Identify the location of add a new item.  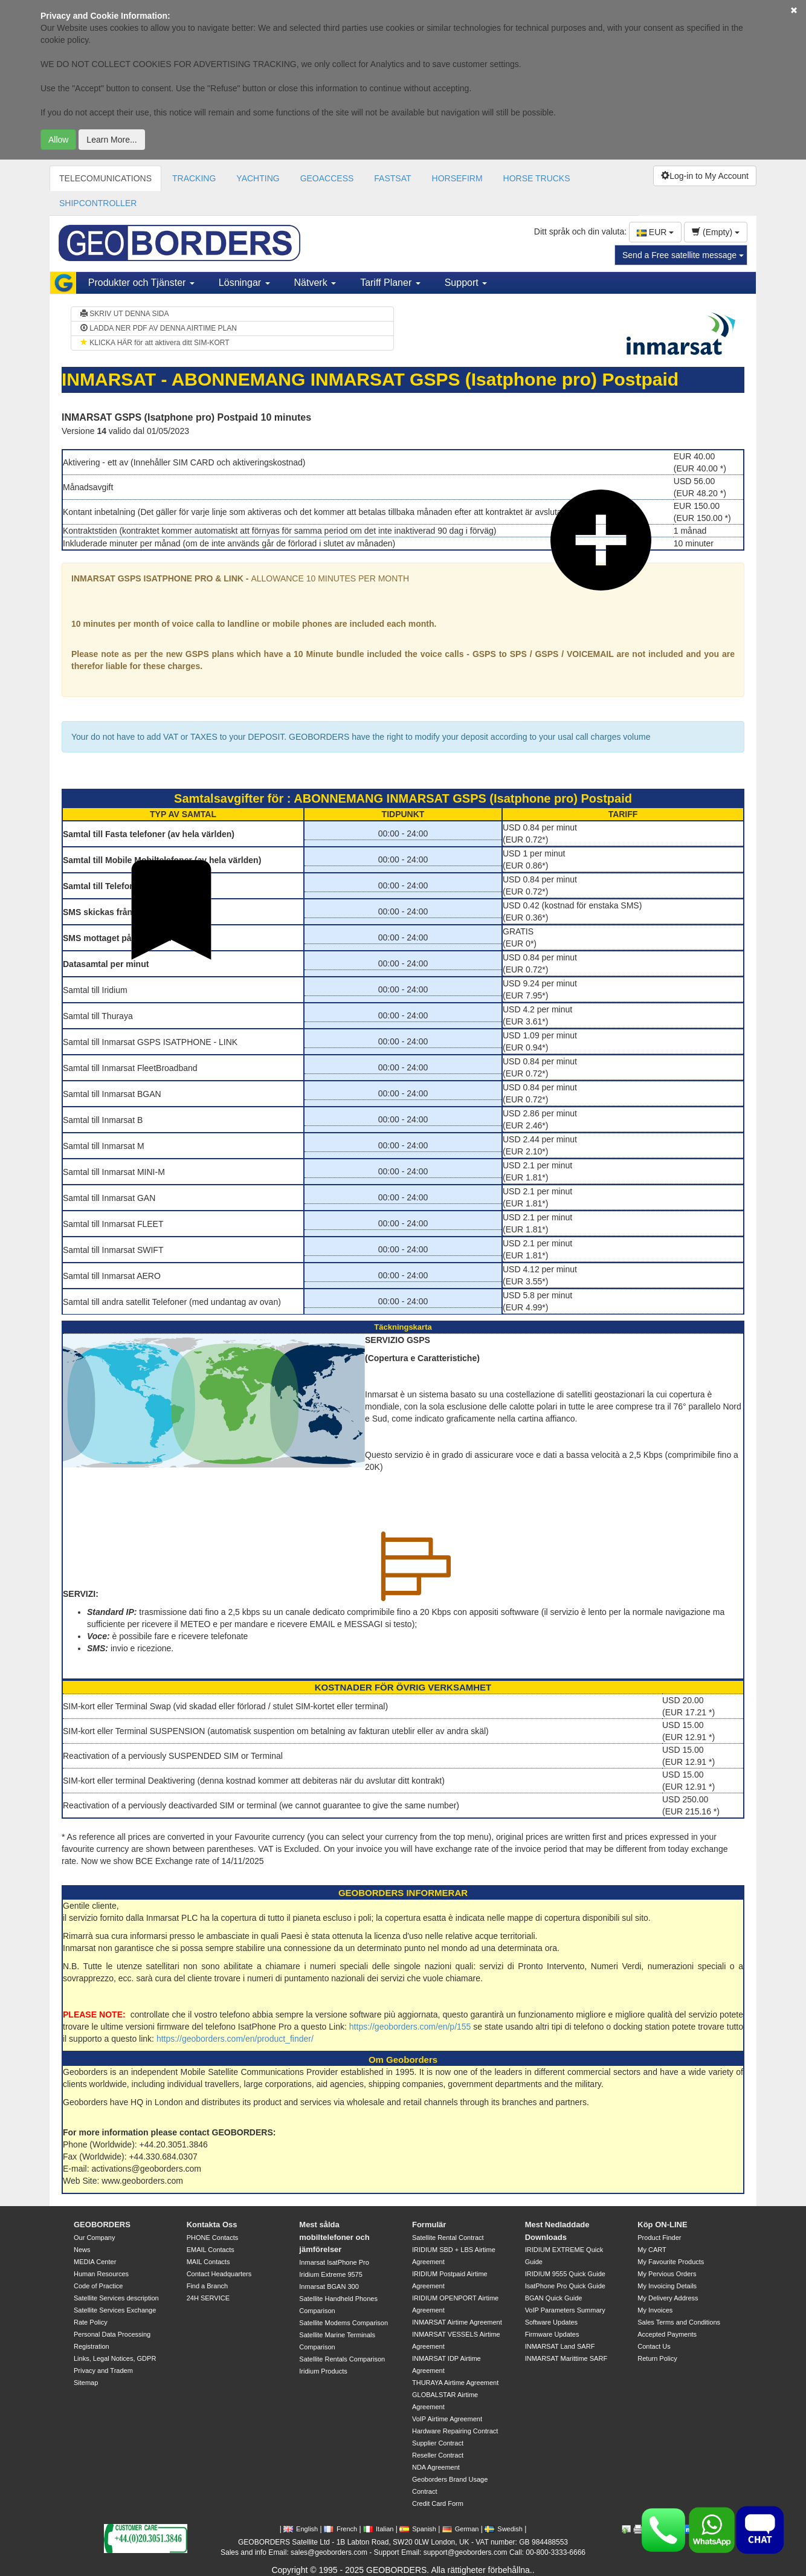
(601, 540).